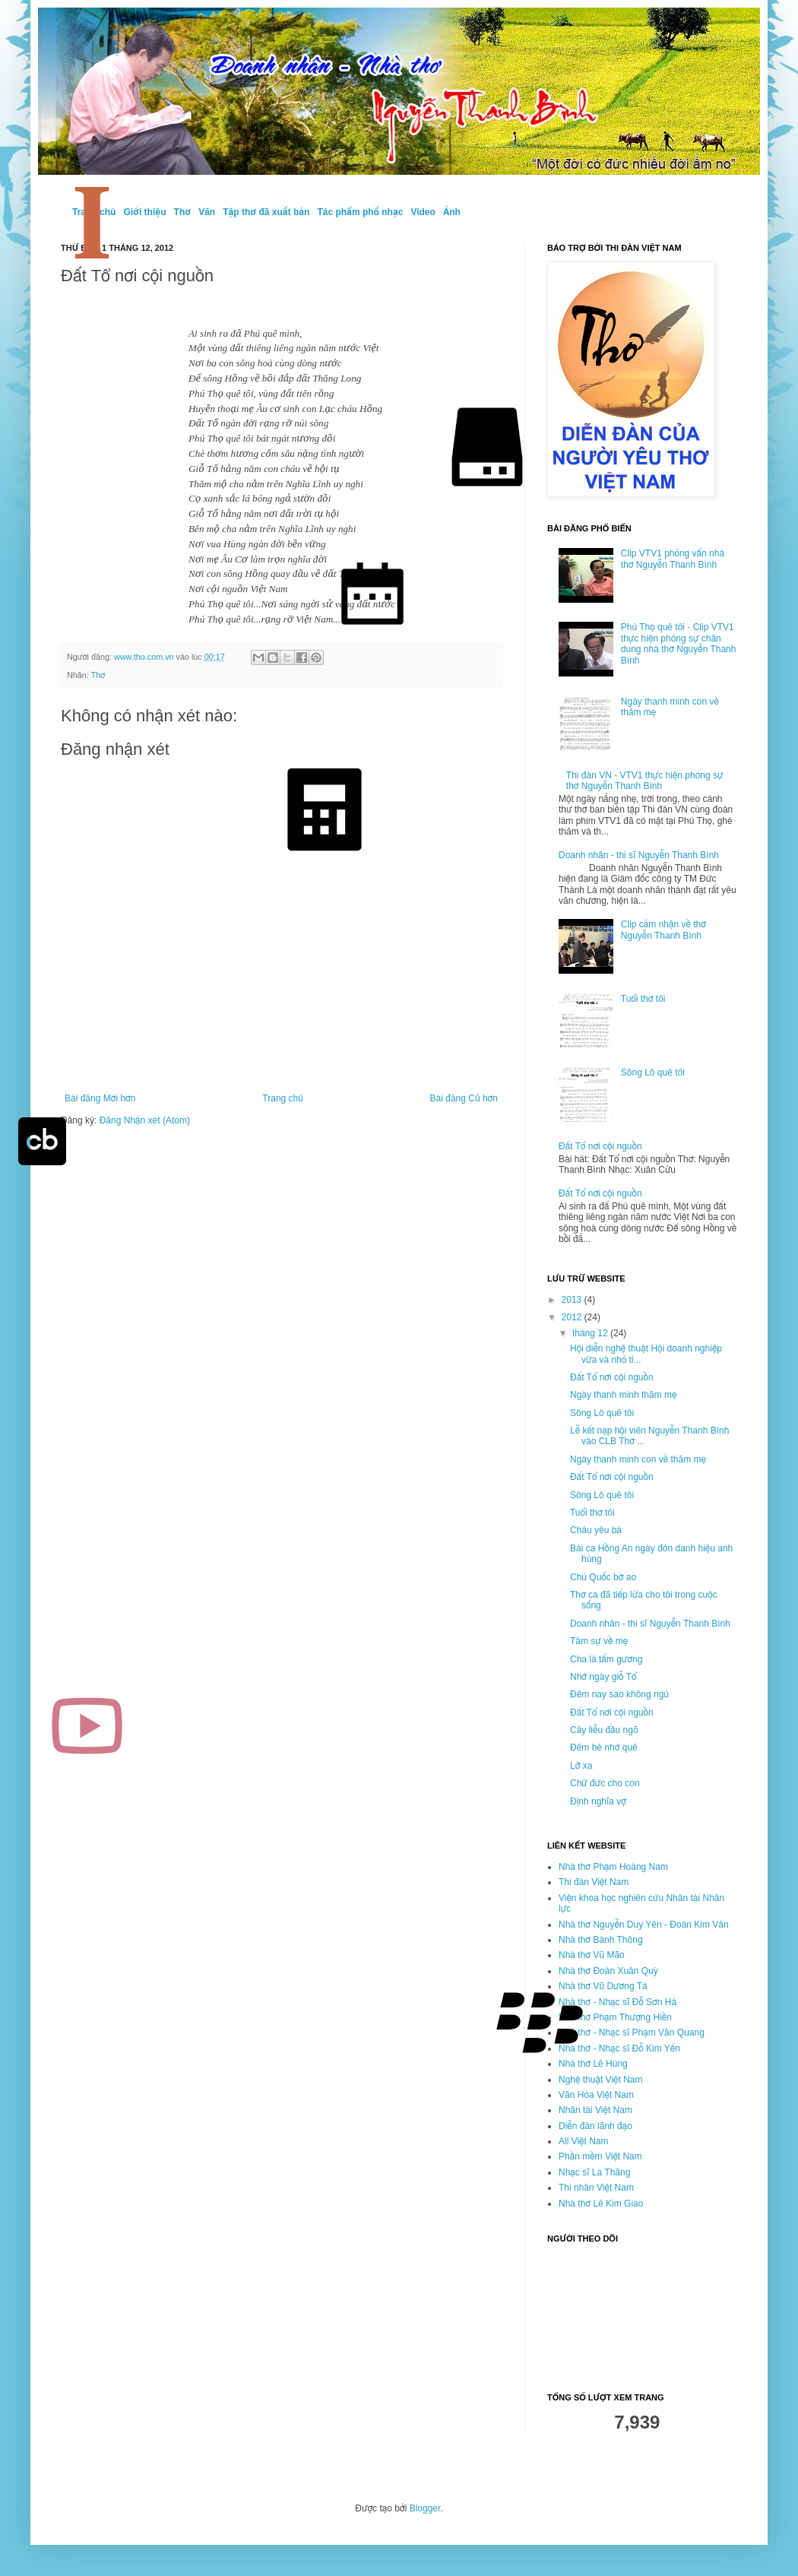 This screenshot has height=2576, width=798. I want to click on view calendar or scheduled events, so click(372, 597).